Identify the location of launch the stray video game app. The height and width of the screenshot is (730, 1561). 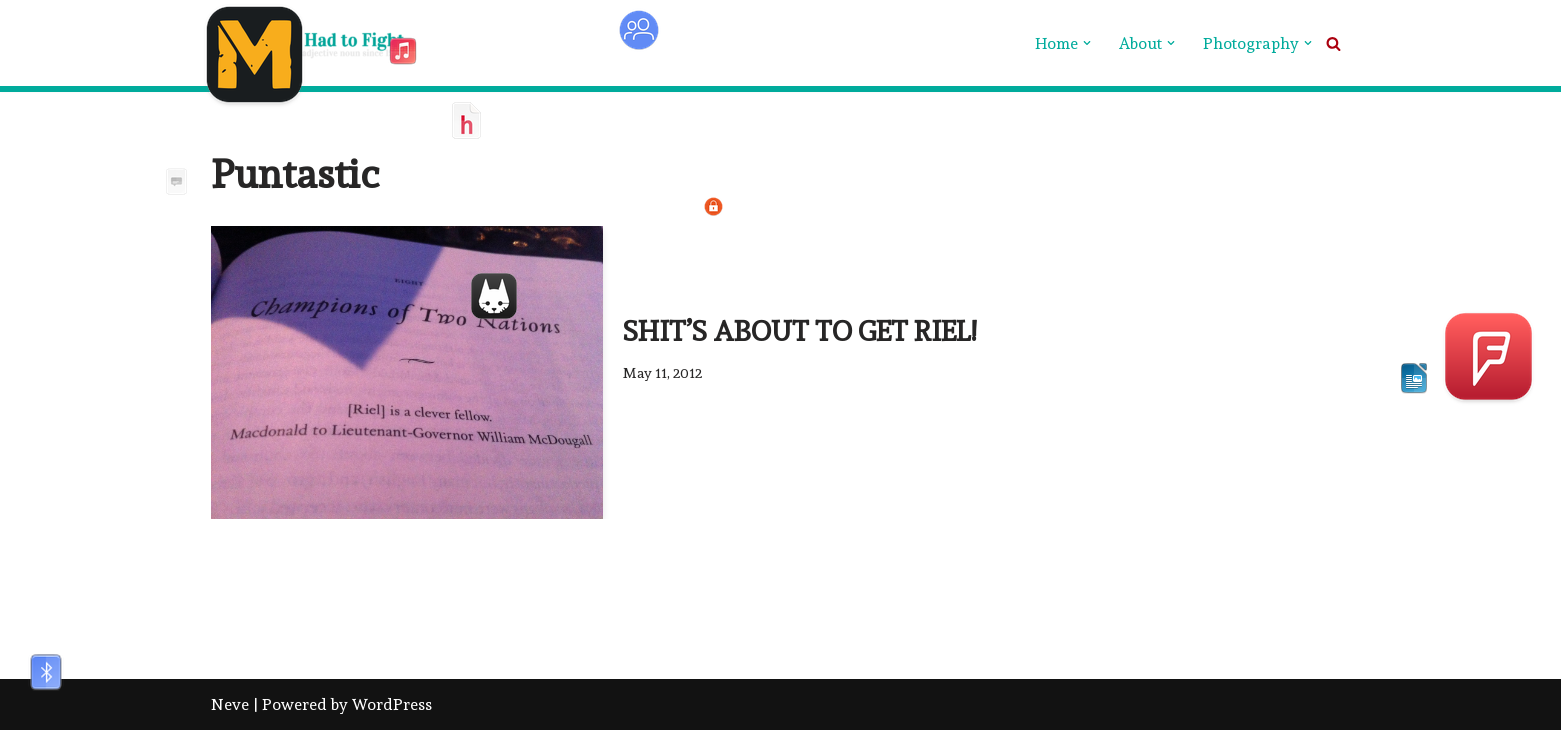
(494, 296).